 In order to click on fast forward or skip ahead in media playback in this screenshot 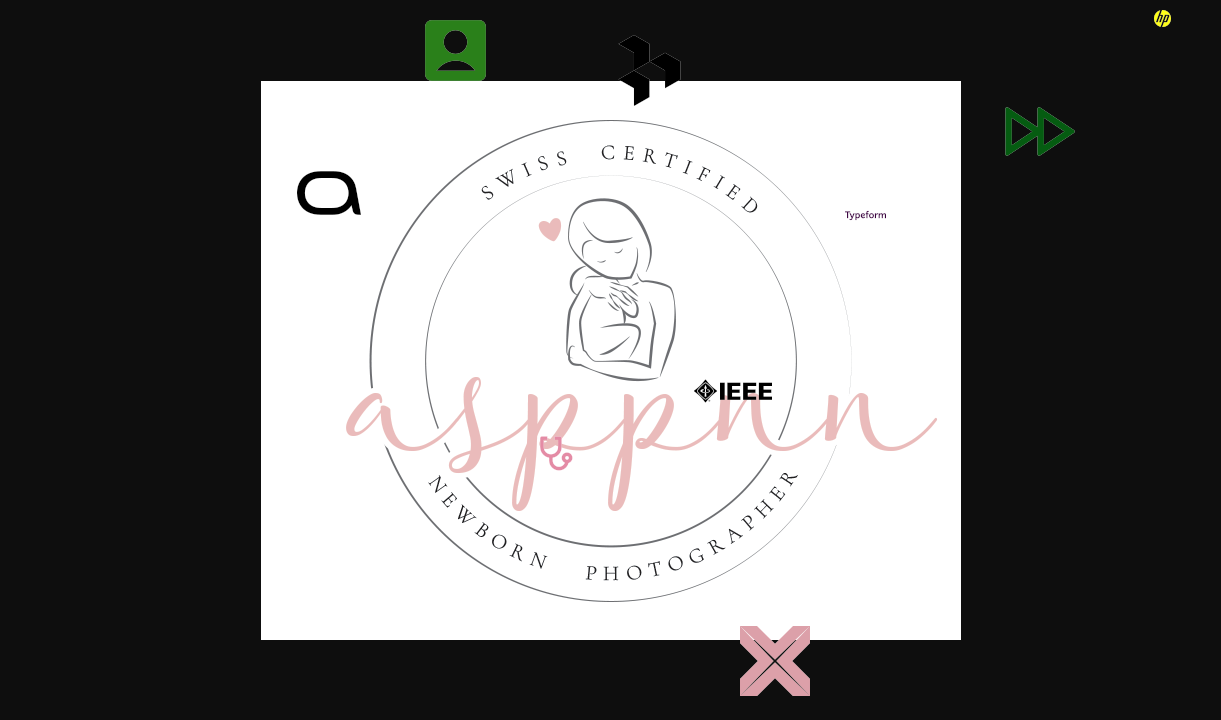, I will do `click(1037, 131)`.